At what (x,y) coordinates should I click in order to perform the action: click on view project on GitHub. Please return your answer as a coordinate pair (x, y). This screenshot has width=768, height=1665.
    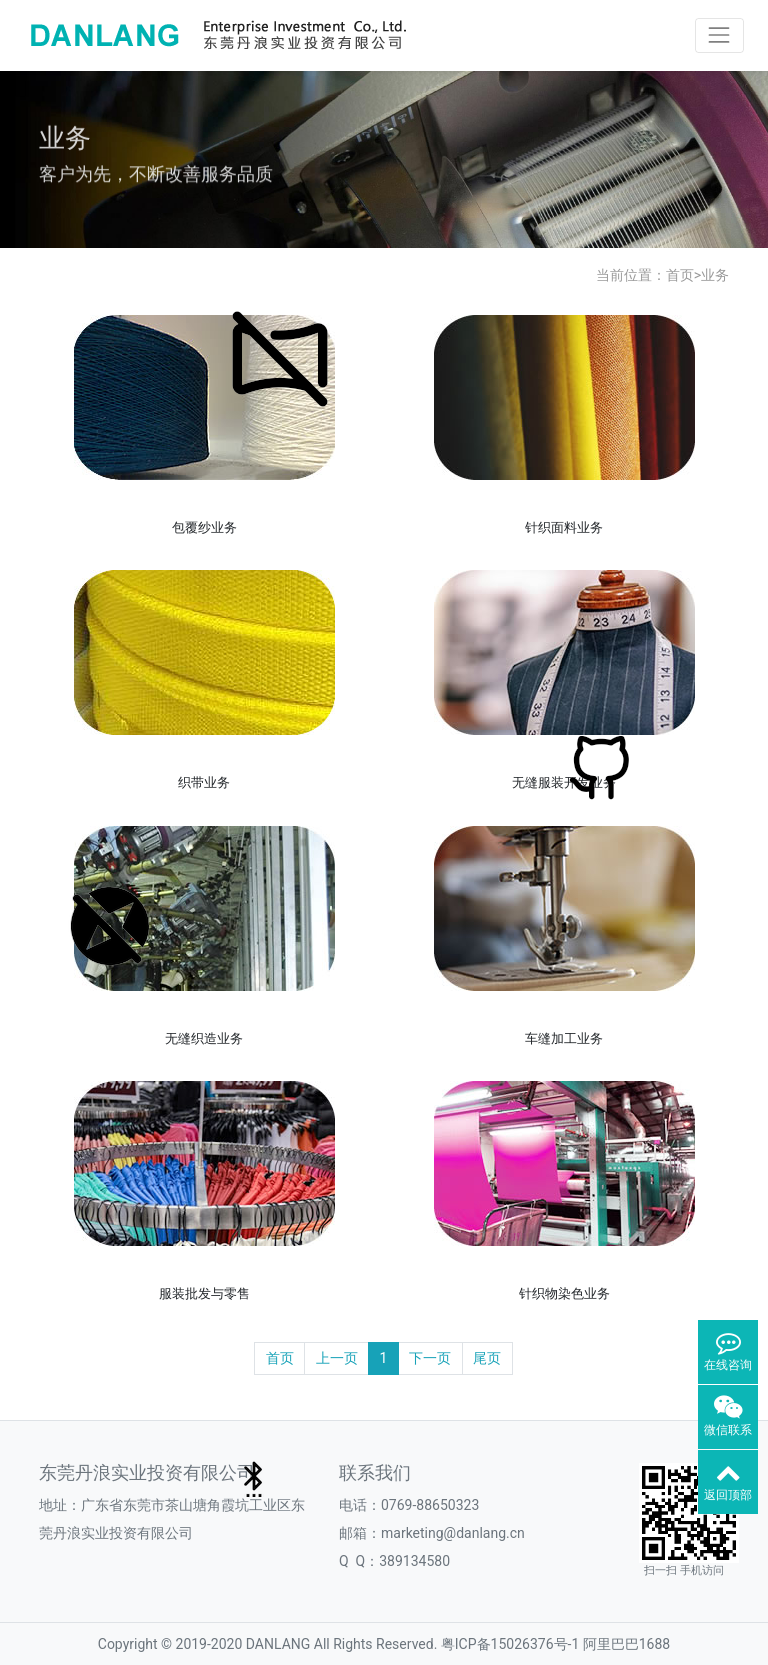
    Looking at the image, I should click on (600, 769).